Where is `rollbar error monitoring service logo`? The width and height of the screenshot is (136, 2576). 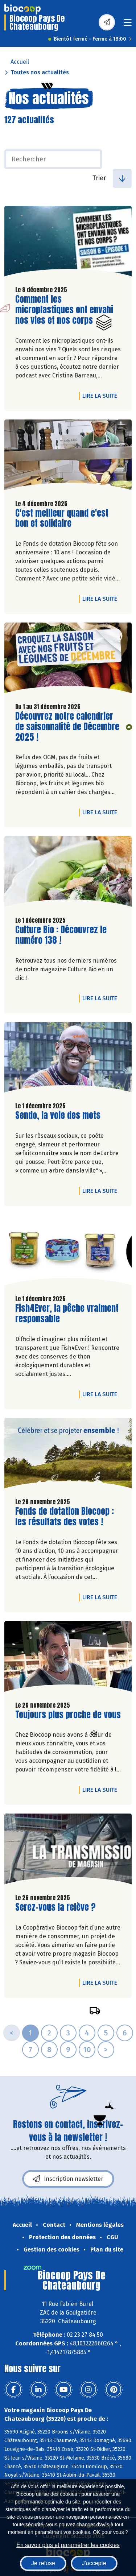 rollbar error monitoring service logo is located at coordinates (5, 308).